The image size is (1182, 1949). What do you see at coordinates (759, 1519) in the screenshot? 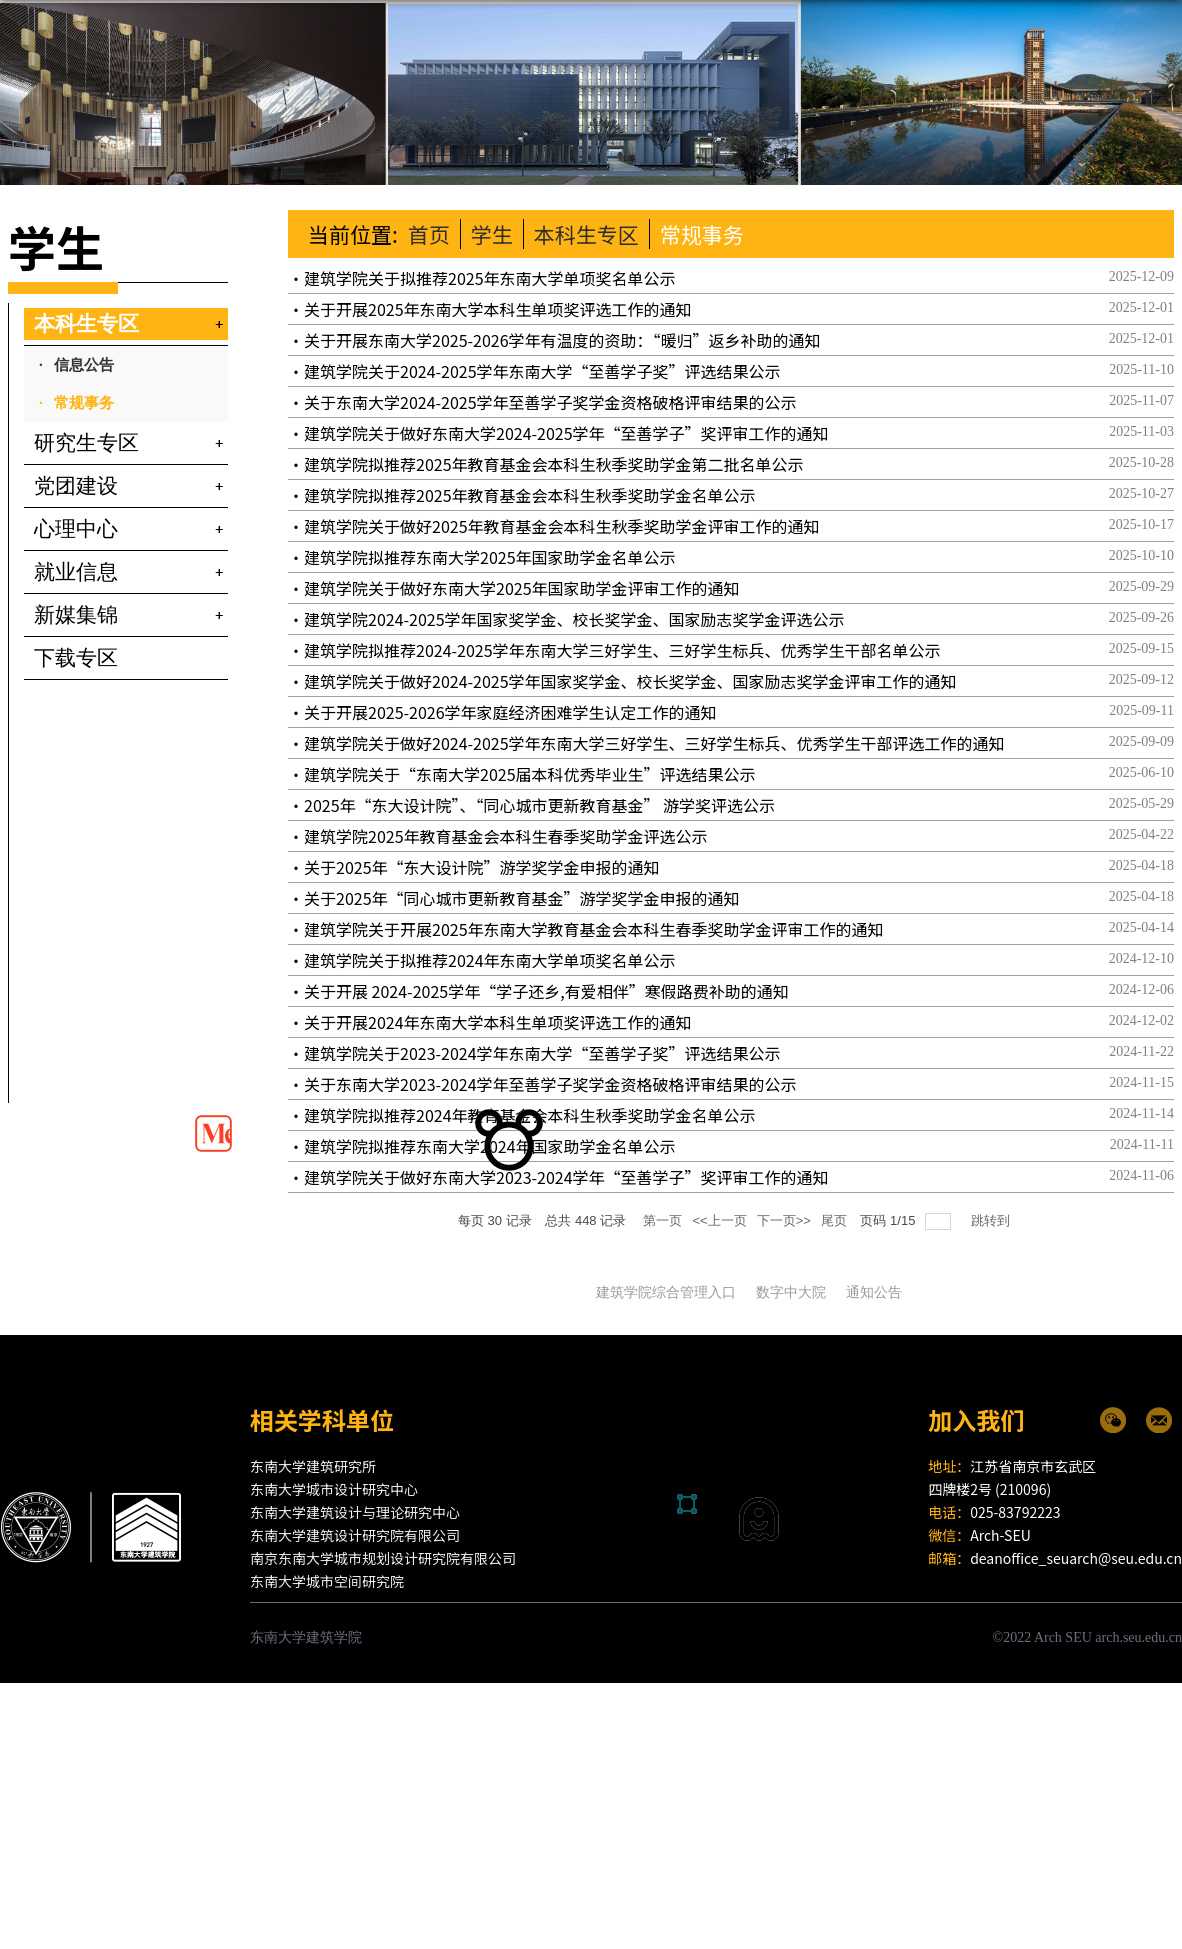
I see `fun ghost avatar or profile icon` at bounding box center [759, 1519].